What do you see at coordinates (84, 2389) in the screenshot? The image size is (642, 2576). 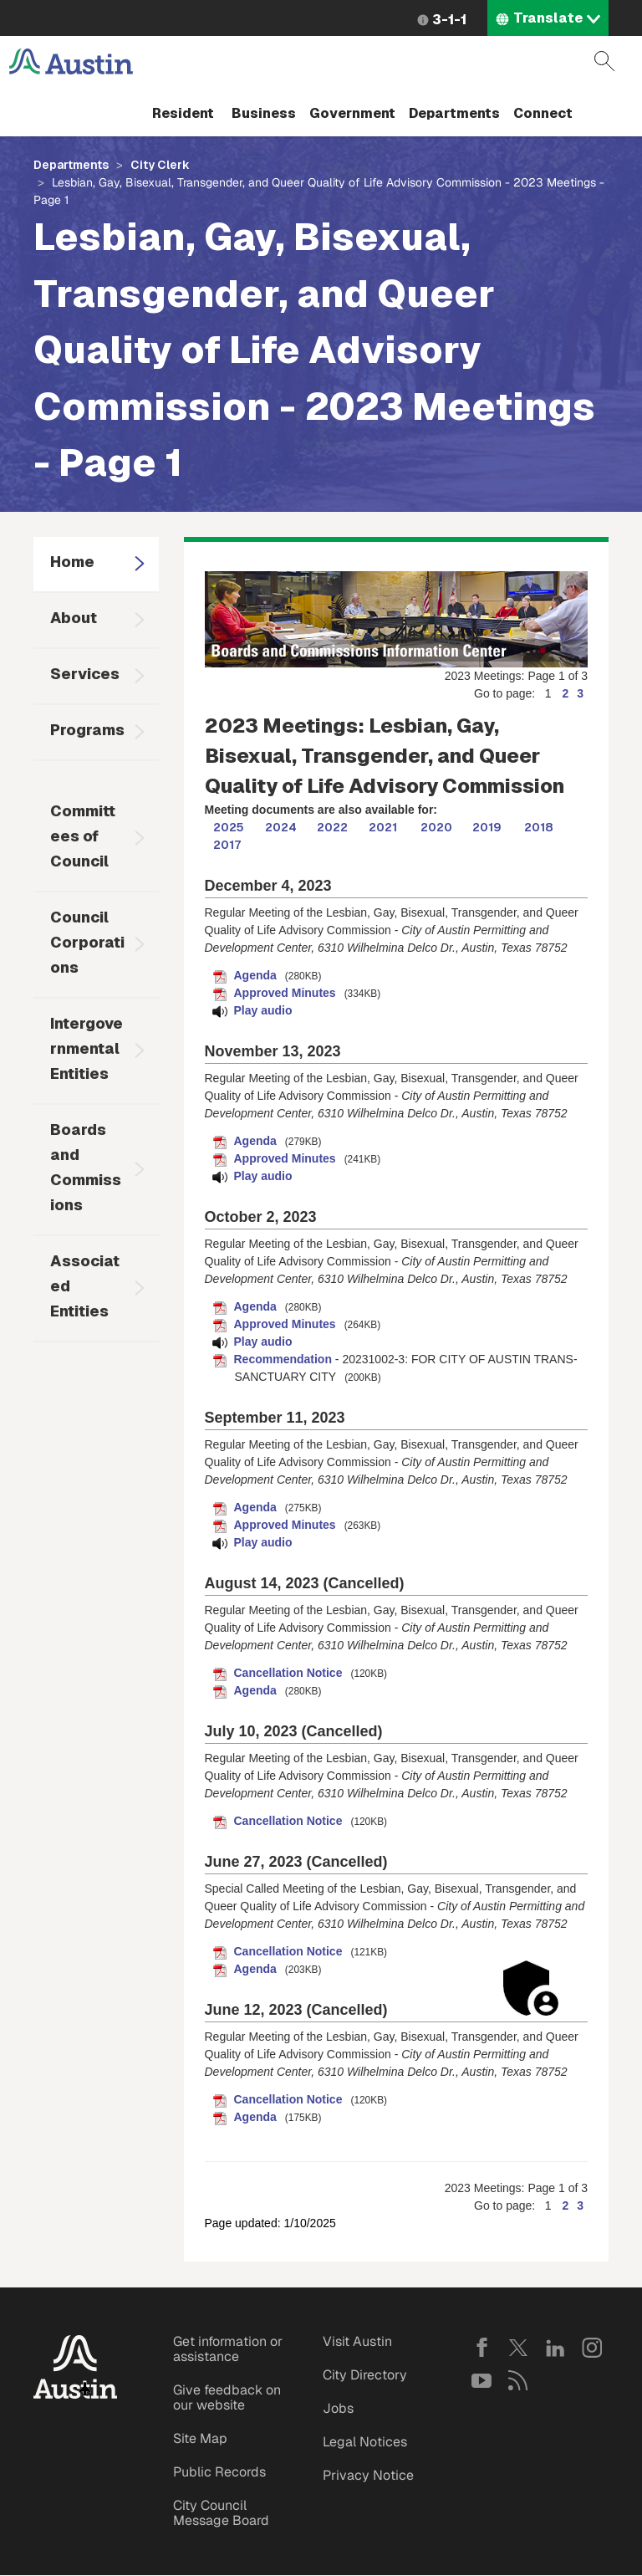 I see `book or search for flights` at bounding box center [84, 2389].